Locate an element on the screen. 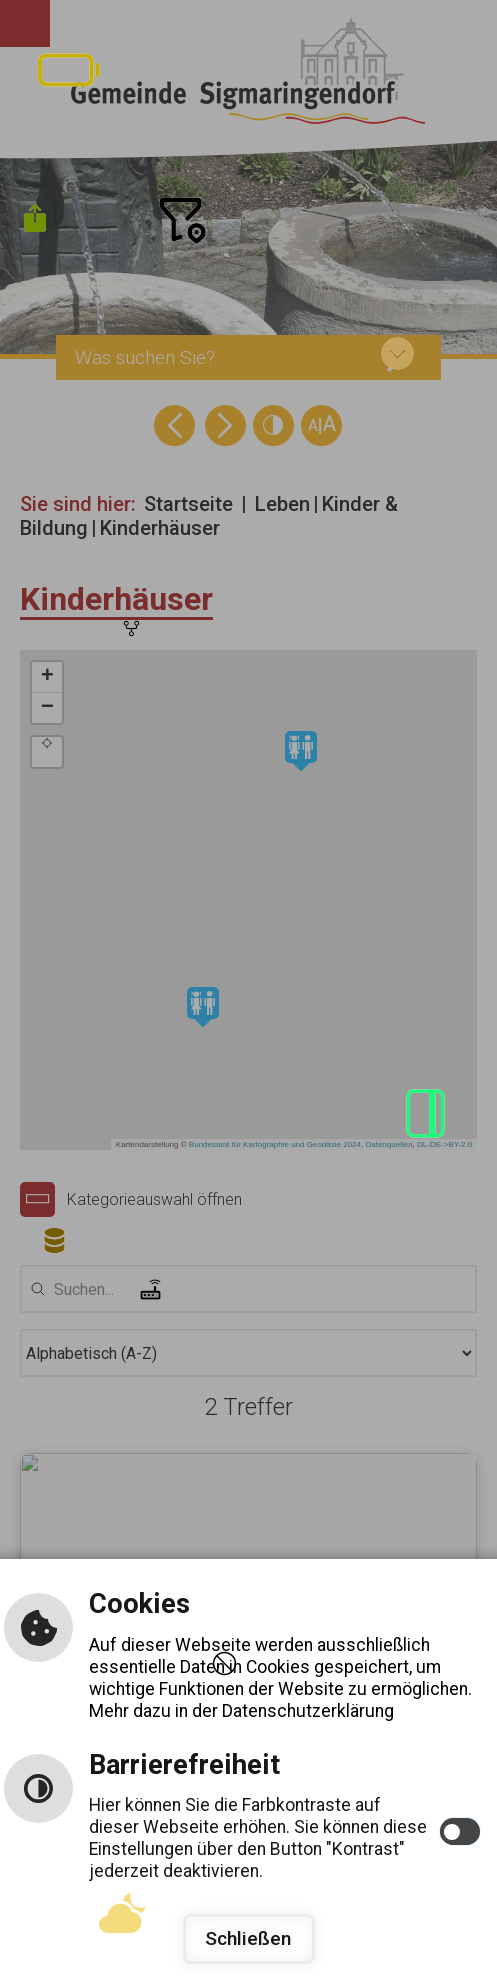 Image resolution: width=497 pixels, height=1980 pixels. pin or save current filter settings is located at coordinates (180, 218).